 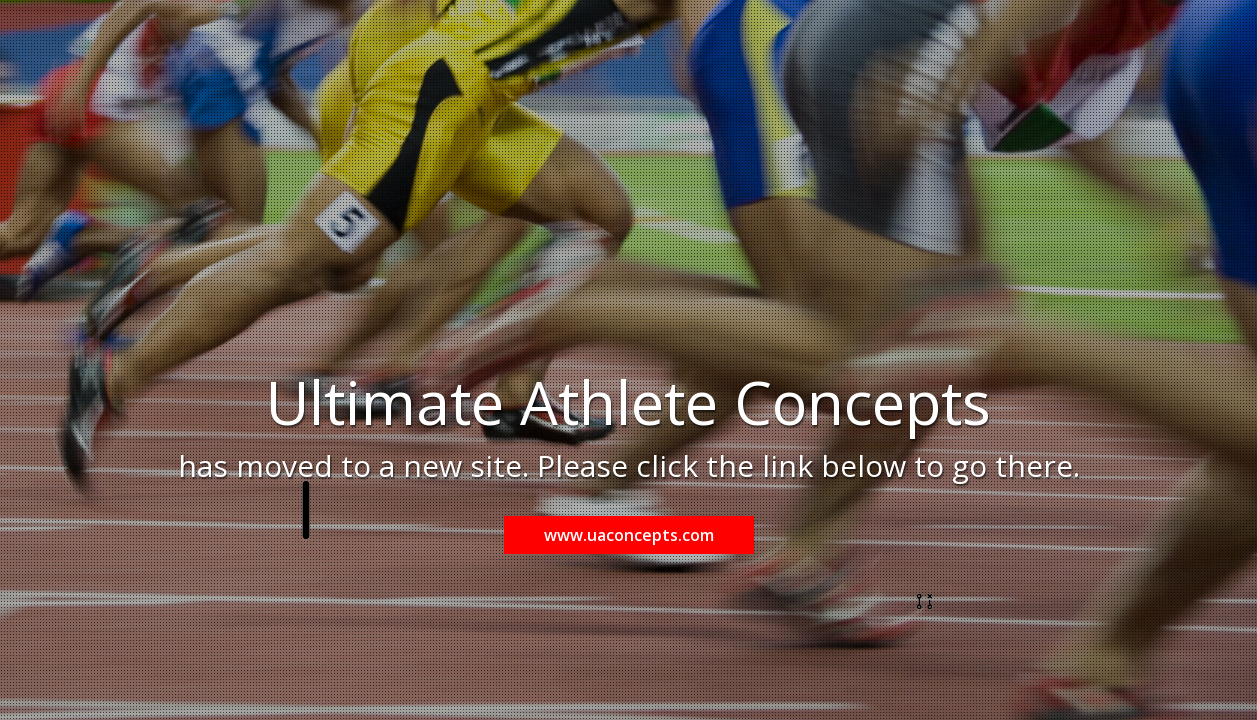 I want to click on a closed or rejected pull request, so click(x=924, y=601).